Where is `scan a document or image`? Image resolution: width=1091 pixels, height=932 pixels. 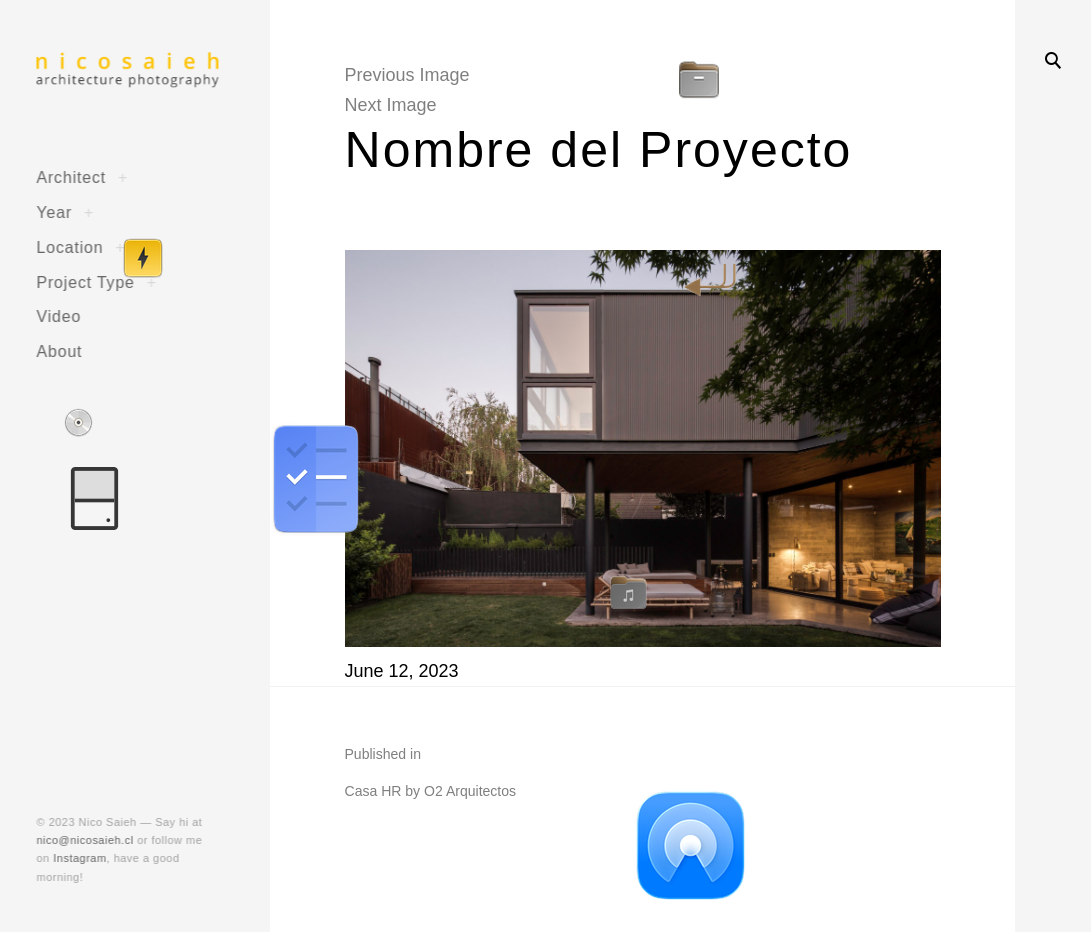 scan a document or image is located at coordinates (94, 498).